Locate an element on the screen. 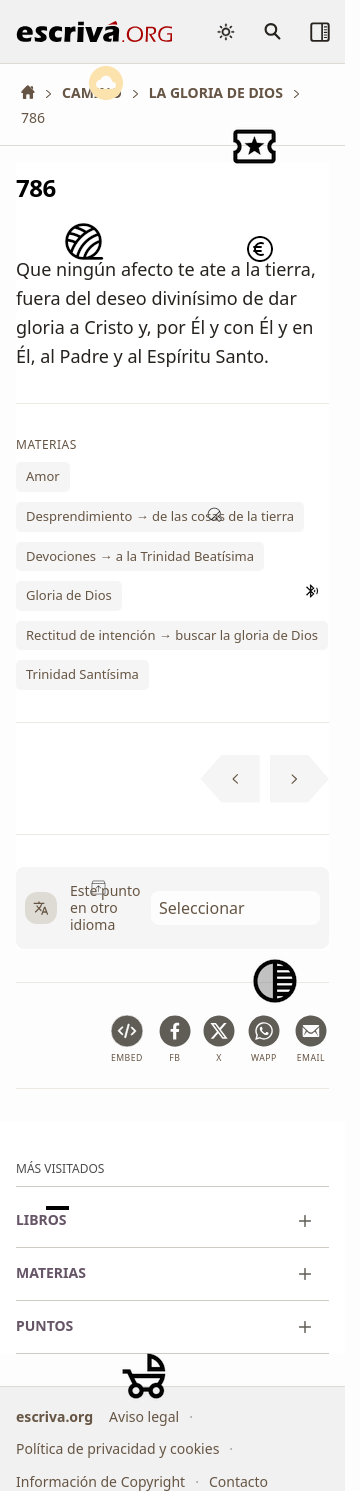  view local events or activities is located at coordinates (254, 146).